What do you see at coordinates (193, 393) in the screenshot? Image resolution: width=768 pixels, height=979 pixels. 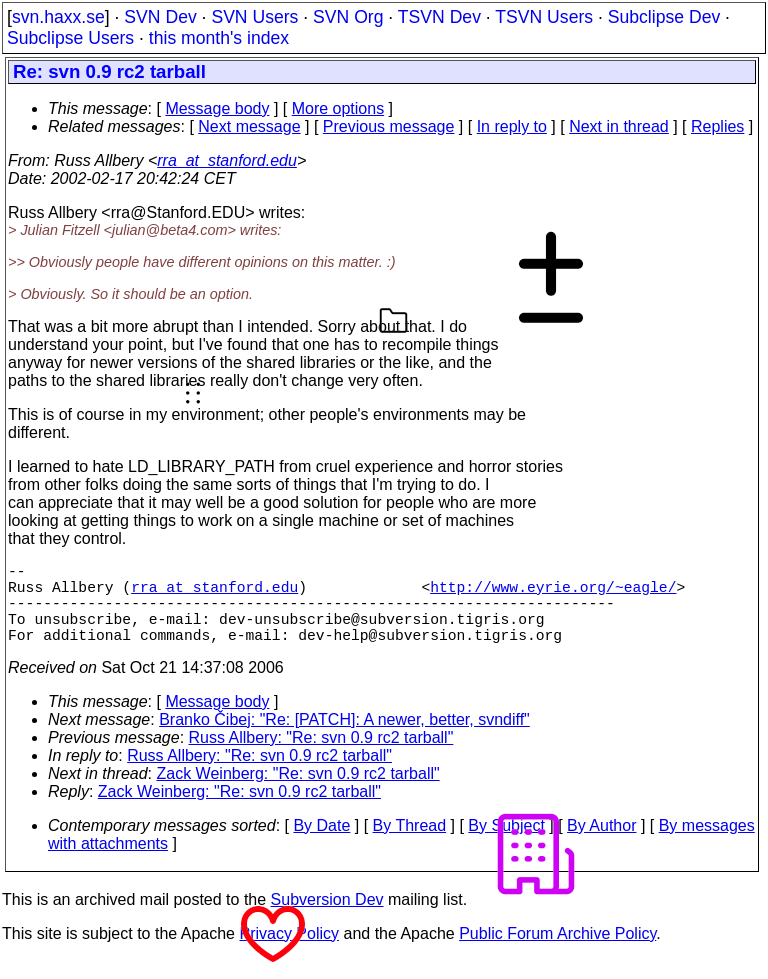 I see `drag to reorder items in a list` at bounding box center [193, 393].